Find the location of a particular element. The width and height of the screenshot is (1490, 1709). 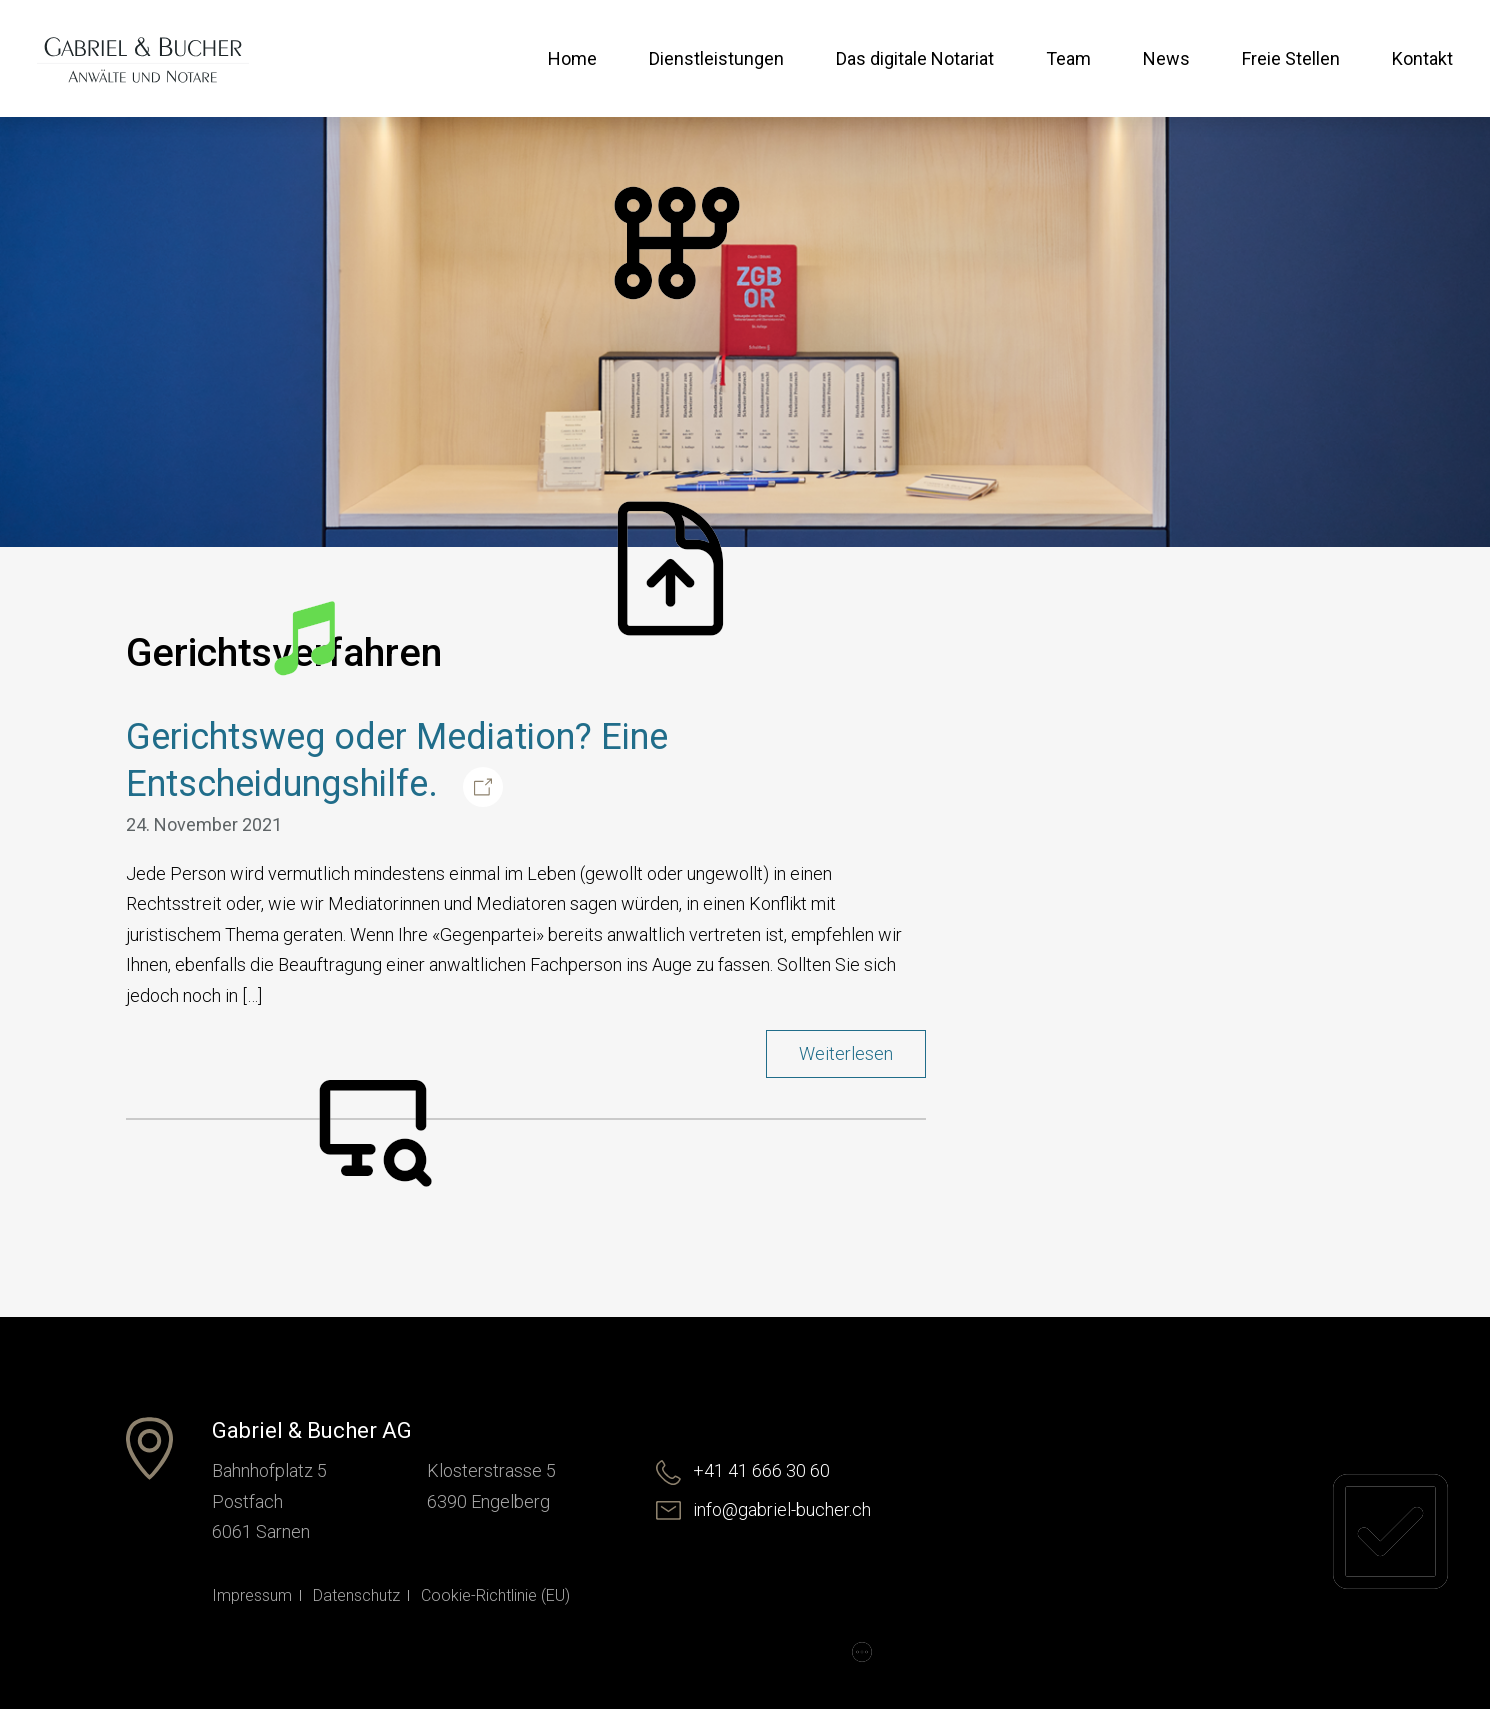

select manual transmission mode is located at coordinates (677, 243).